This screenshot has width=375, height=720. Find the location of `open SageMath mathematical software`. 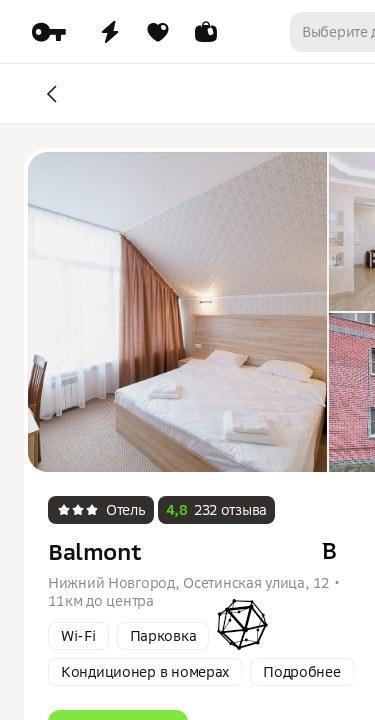

open SageMath mathematical software is located at coordinates (242, 624).